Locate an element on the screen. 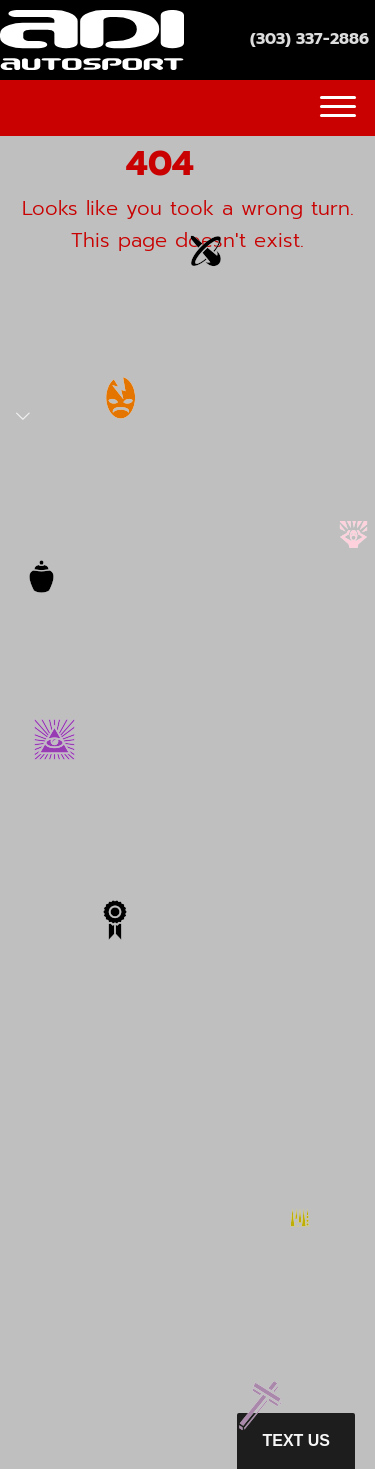 The width and height of the screenshot is (375, 1469). indicates religious or faith-based content is located at coordinates (262, 1405).